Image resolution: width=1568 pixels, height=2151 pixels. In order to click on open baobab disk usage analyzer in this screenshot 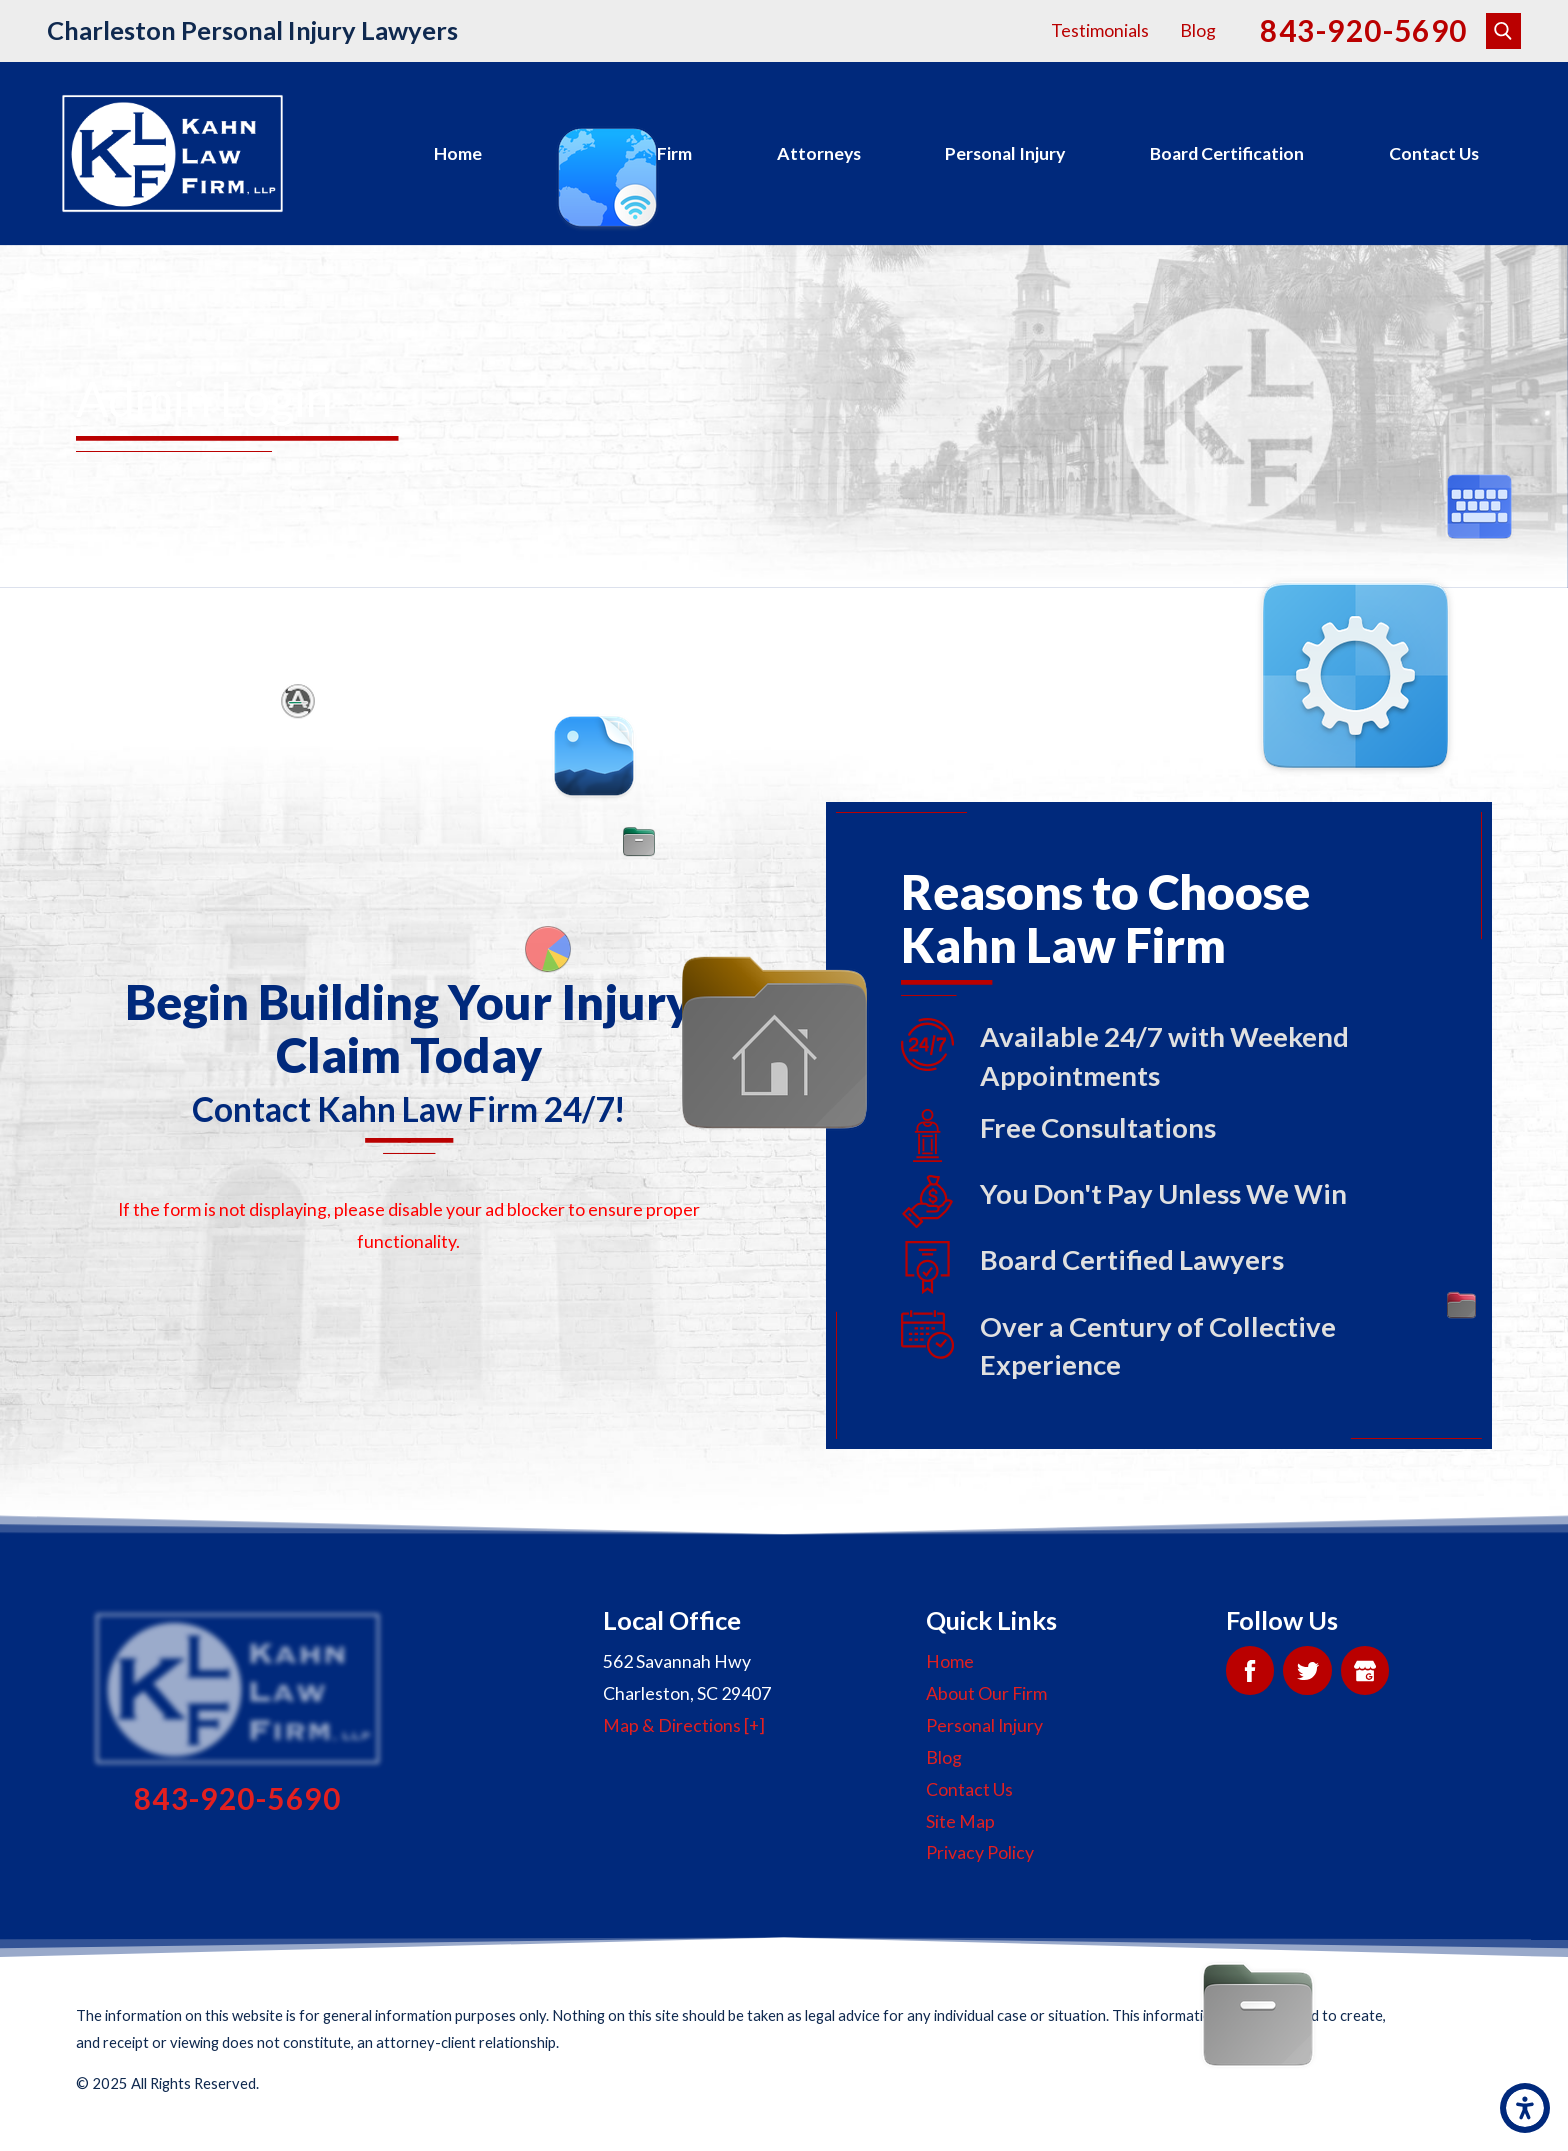, I will do `click(548, 949)`.